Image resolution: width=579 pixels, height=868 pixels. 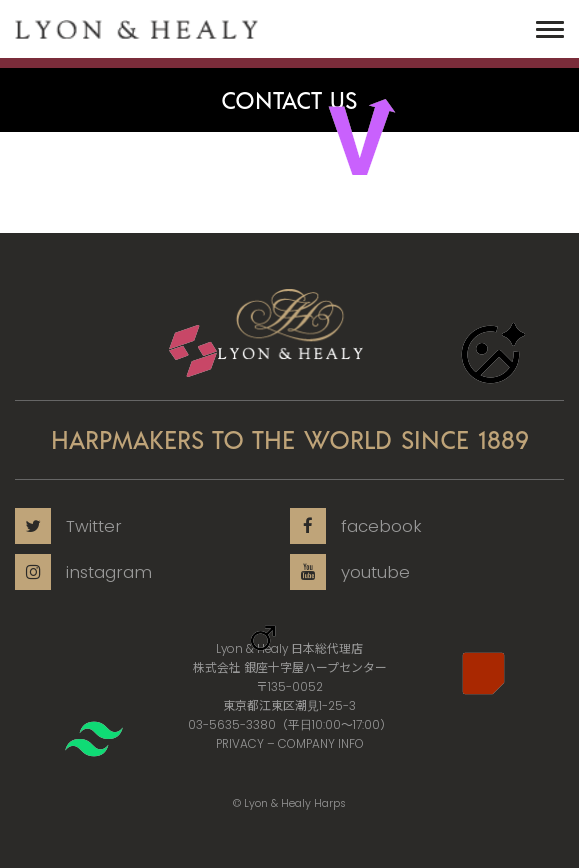 What do you see at coordinates (94, 739) in the screenshot?
I see `tailwind css framework logo` at bounding box center [94, 739].